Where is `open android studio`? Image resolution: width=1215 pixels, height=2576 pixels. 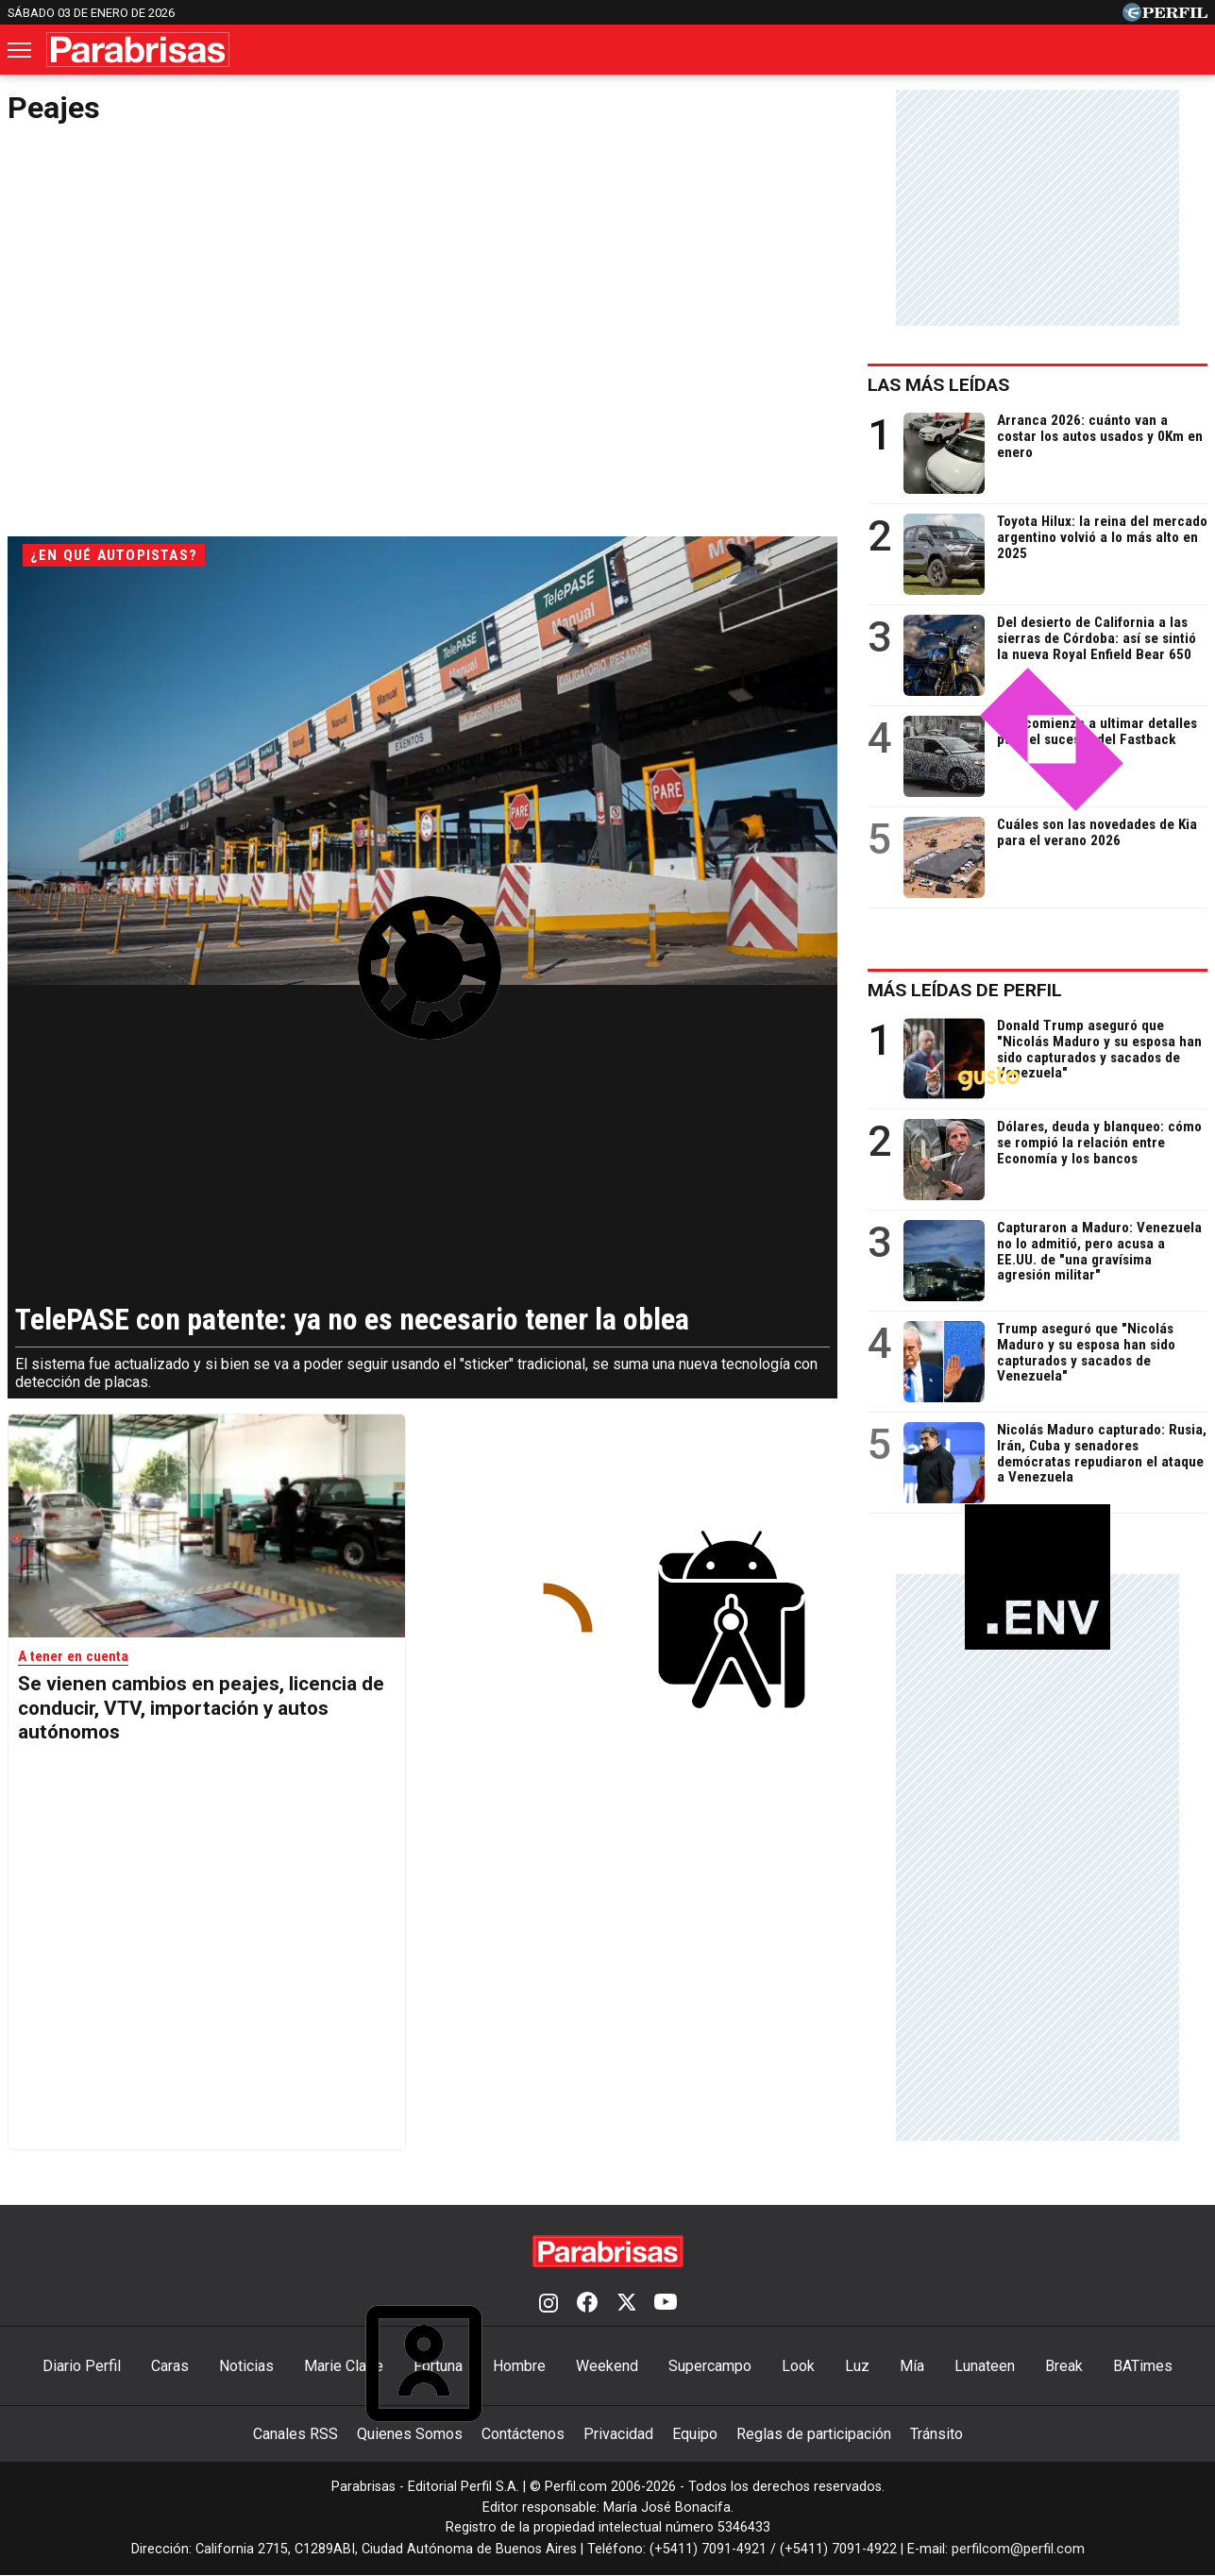 open android studio is located at coordinates (732, 1619).